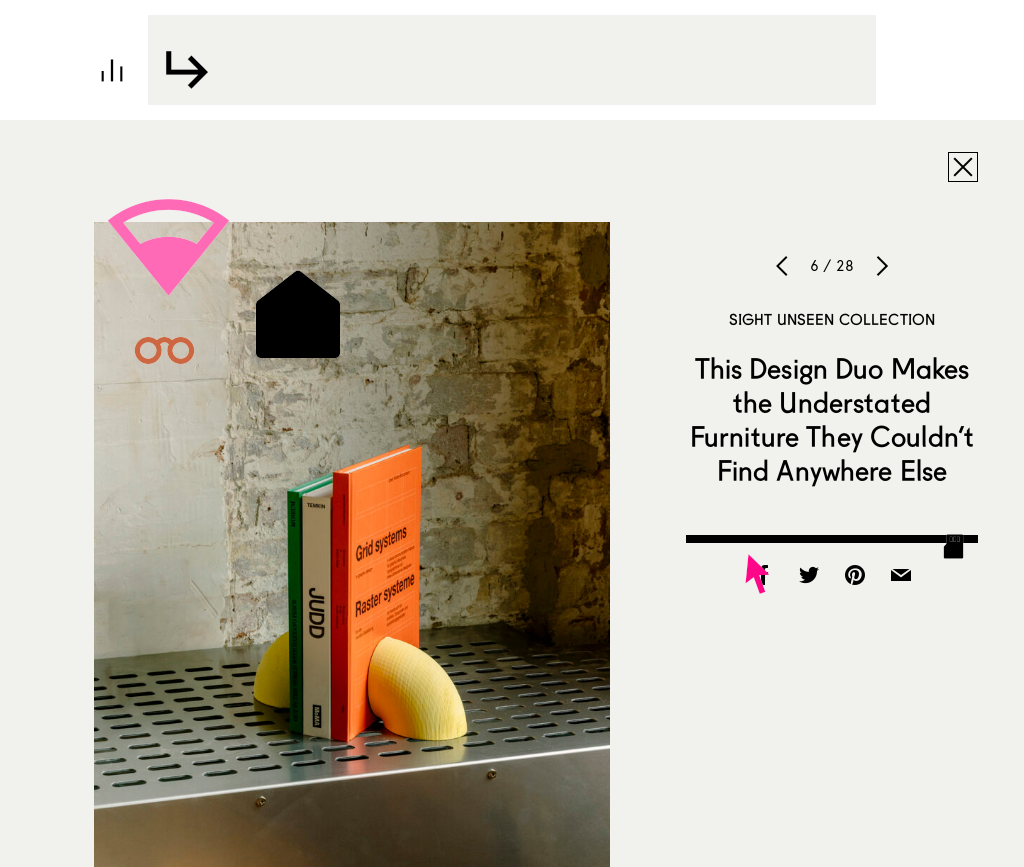 This screenshot has height=867, width=1024. What do you see at coordinates (755, 574) in the screenshot?
I see `cursor app logo` at bounding box center [755, 574].